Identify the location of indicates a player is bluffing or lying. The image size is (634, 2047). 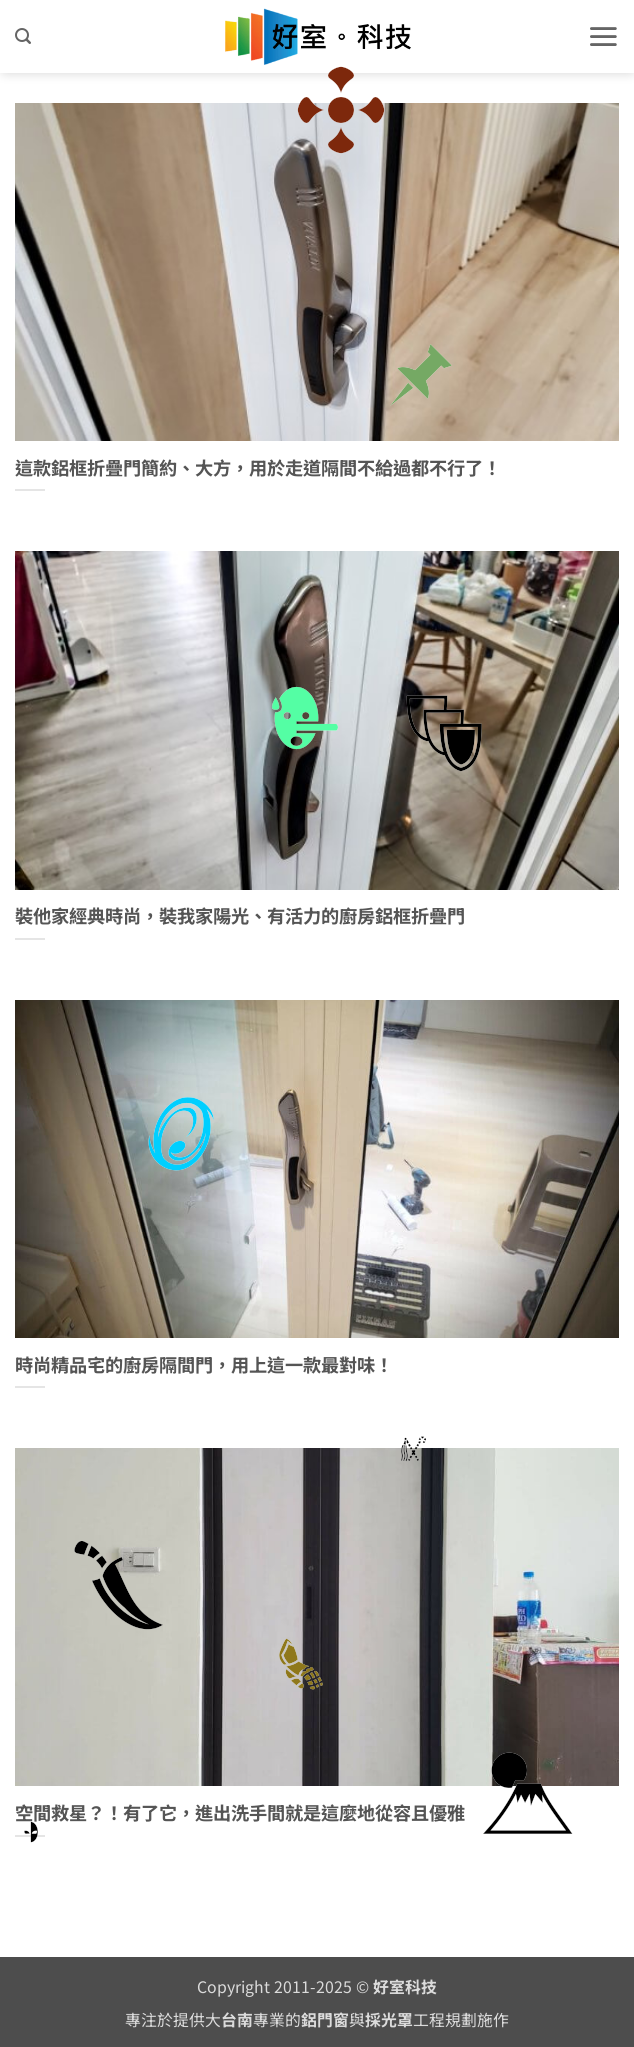
(305, 718).